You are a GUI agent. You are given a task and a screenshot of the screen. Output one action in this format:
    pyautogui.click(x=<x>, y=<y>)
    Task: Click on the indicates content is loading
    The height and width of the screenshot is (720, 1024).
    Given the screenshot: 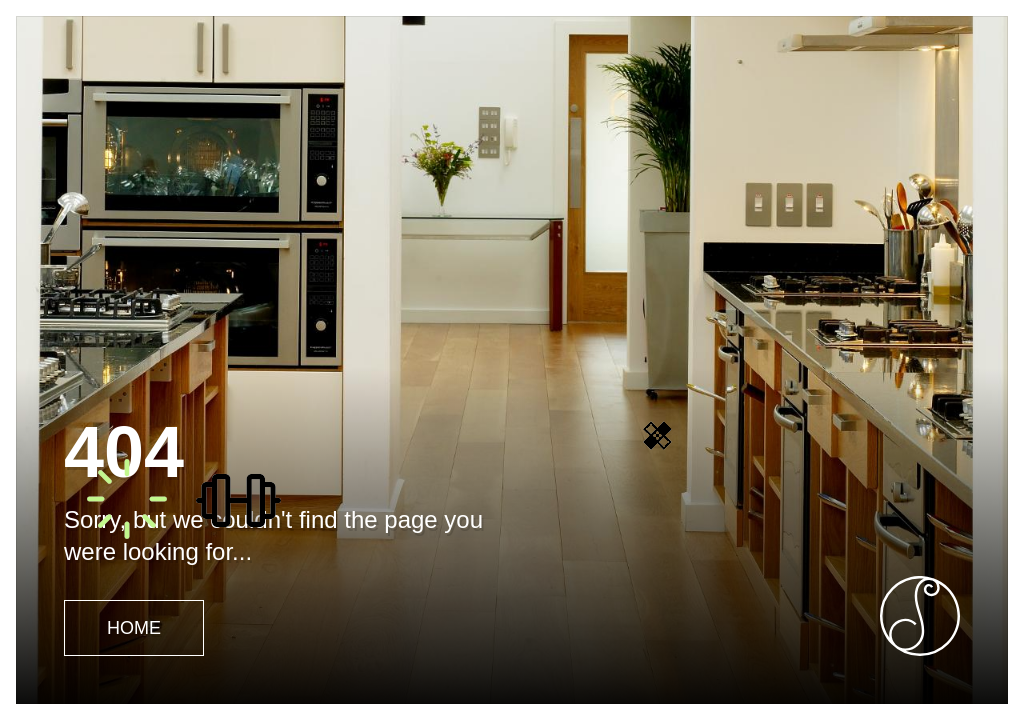 What is the action you would take?
    pyautogui.click(x=127, y=499)
    